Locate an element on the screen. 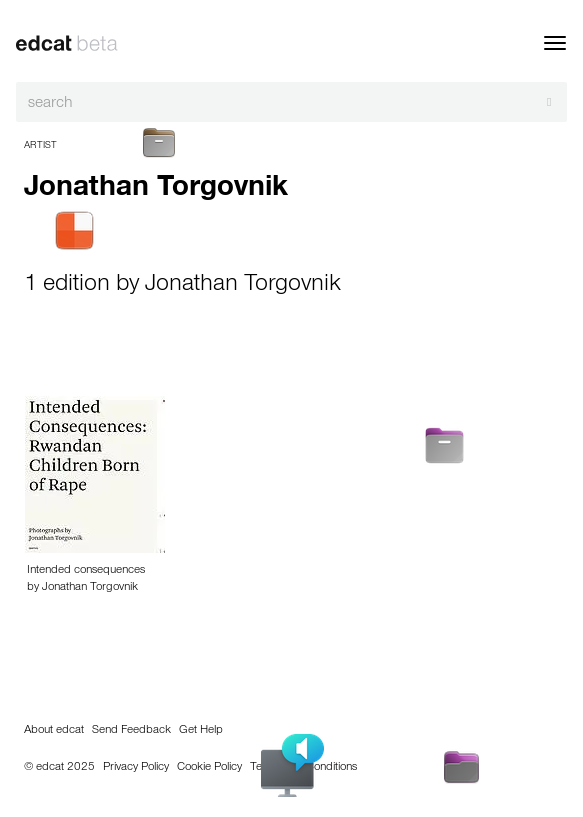 The width and height of the screenshot is (583, 817). switch to the top-right workspace is located at coordinates (74, 230).